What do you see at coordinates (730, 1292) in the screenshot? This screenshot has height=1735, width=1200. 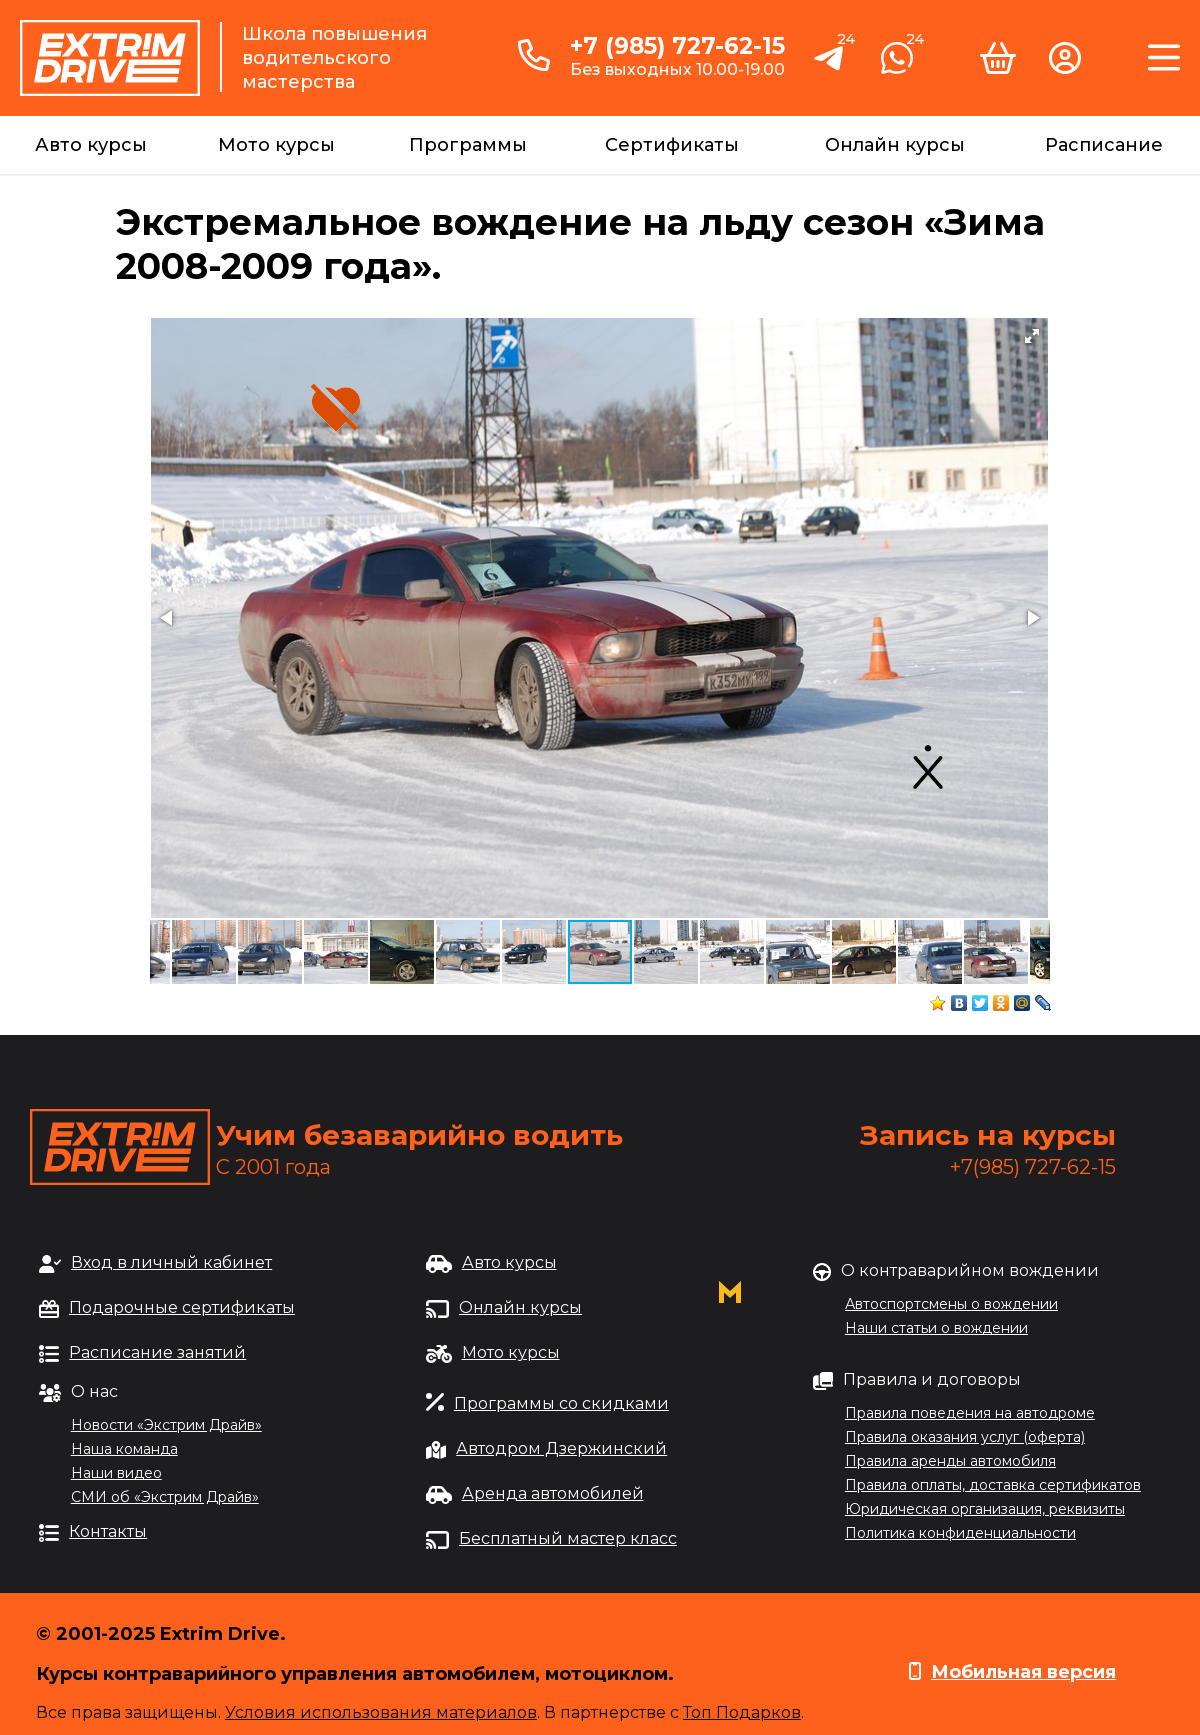 I see `Monster Energy brand logo` at bounding box center [730, 1292].